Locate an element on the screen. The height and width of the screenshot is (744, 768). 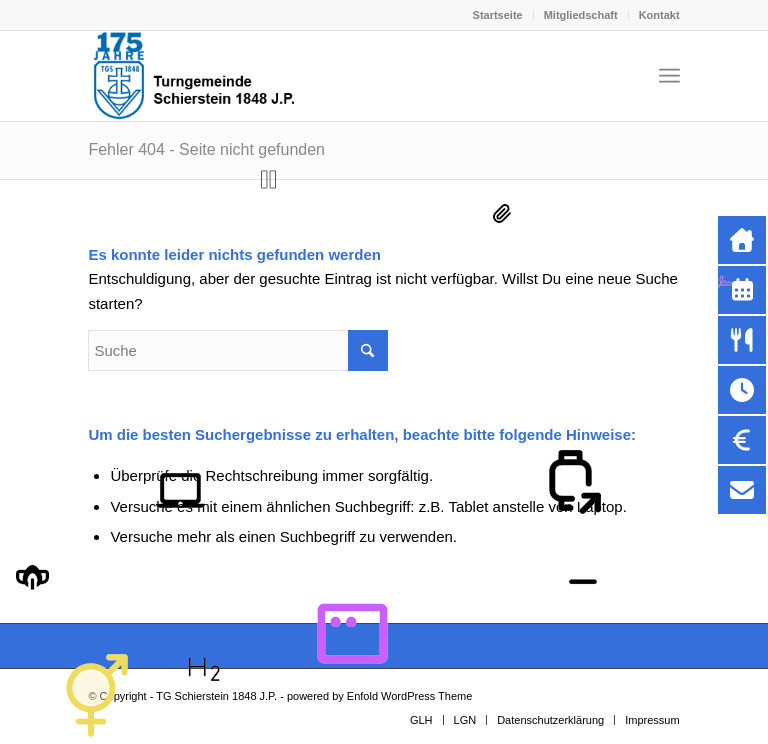
share content from your smartwatch is located at coordinates (570, 480).